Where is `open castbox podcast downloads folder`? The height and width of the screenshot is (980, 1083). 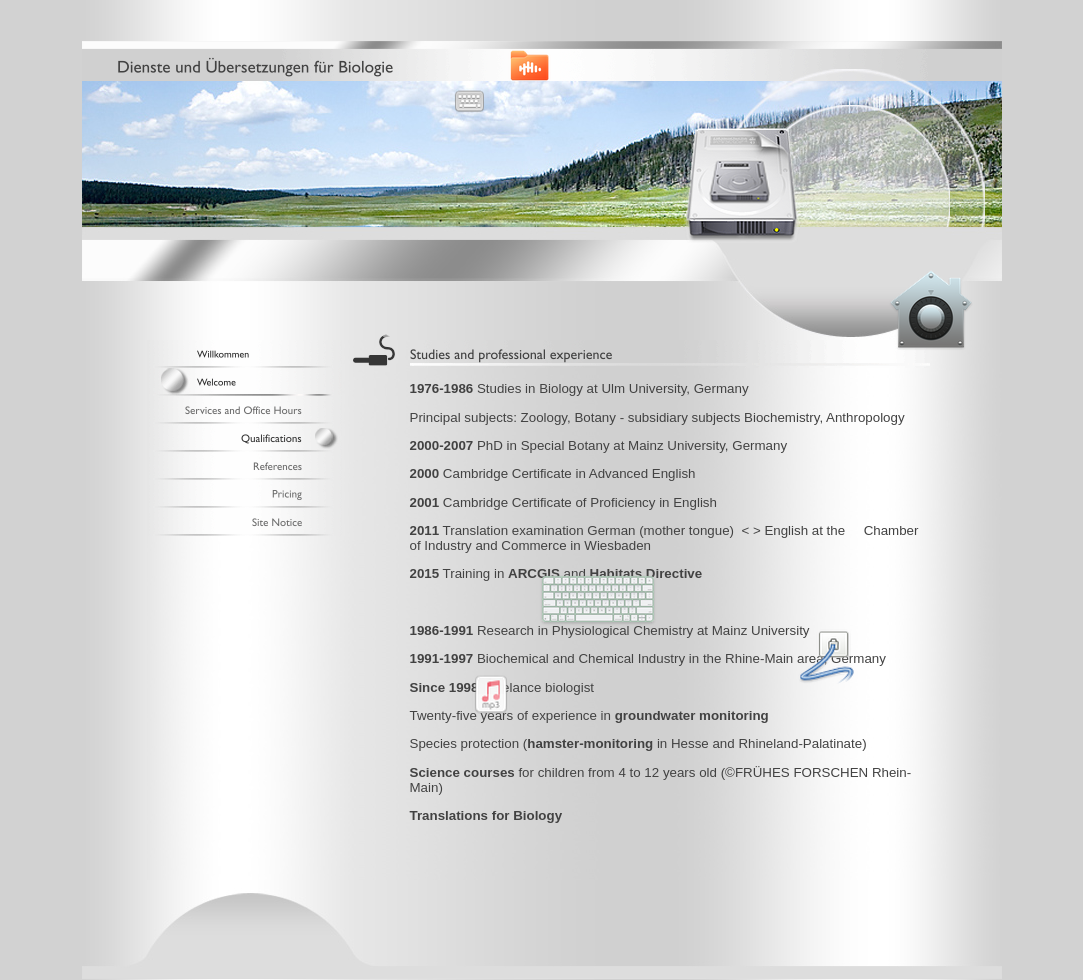 open castbox podcast downloads folder is located at coordinates (529, 66).